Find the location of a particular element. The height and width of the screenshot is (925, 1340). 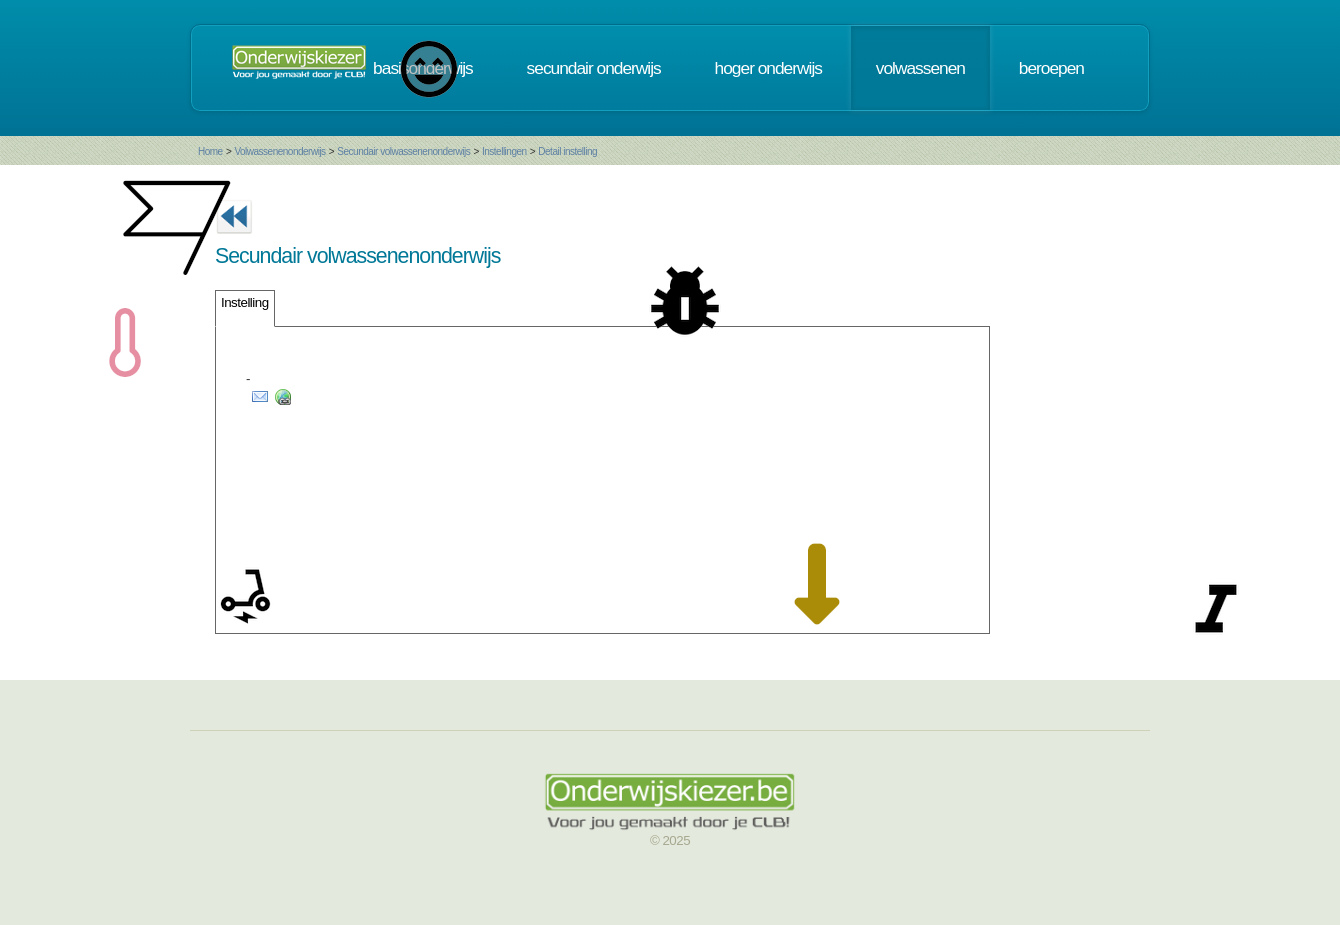

rate your experience as very satisfied is located at coordinates (429, 69).